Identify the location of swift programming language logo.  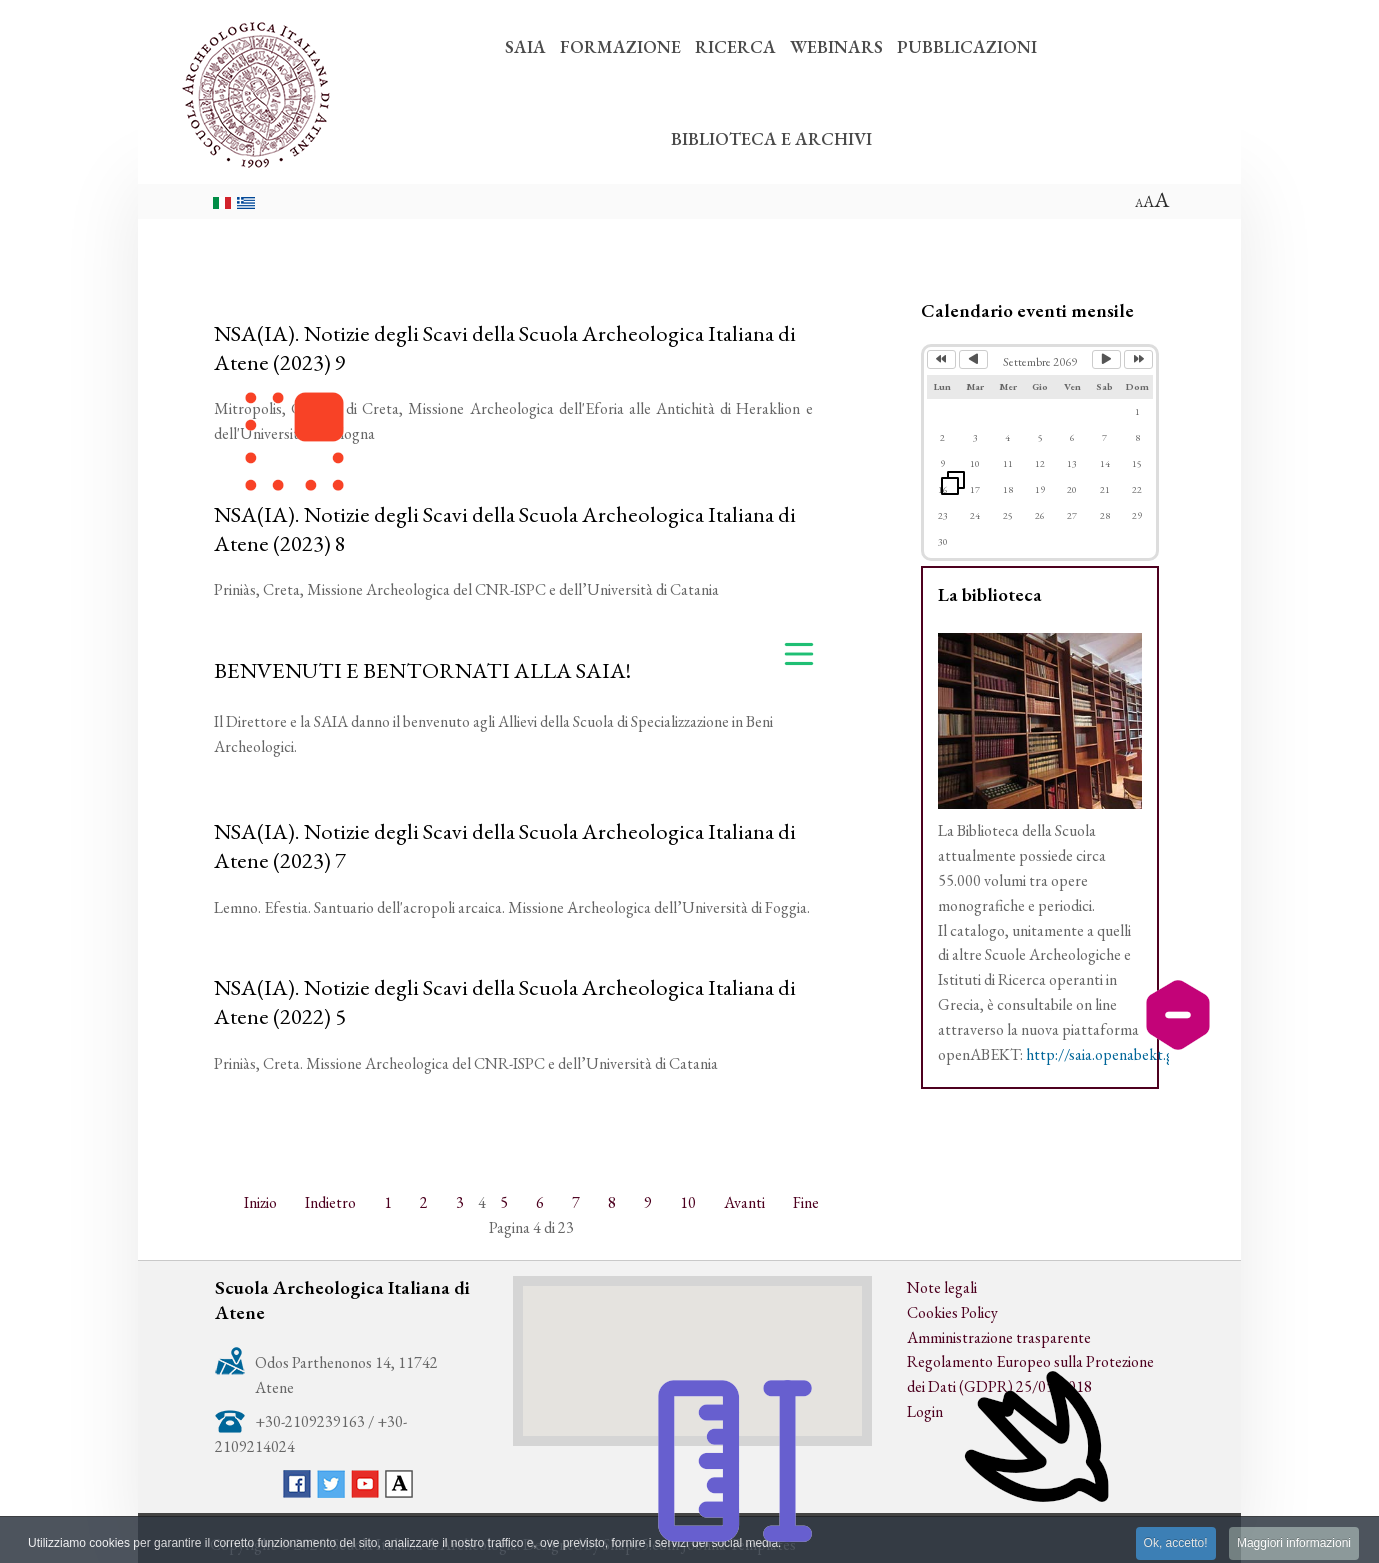
(1036, 1436).